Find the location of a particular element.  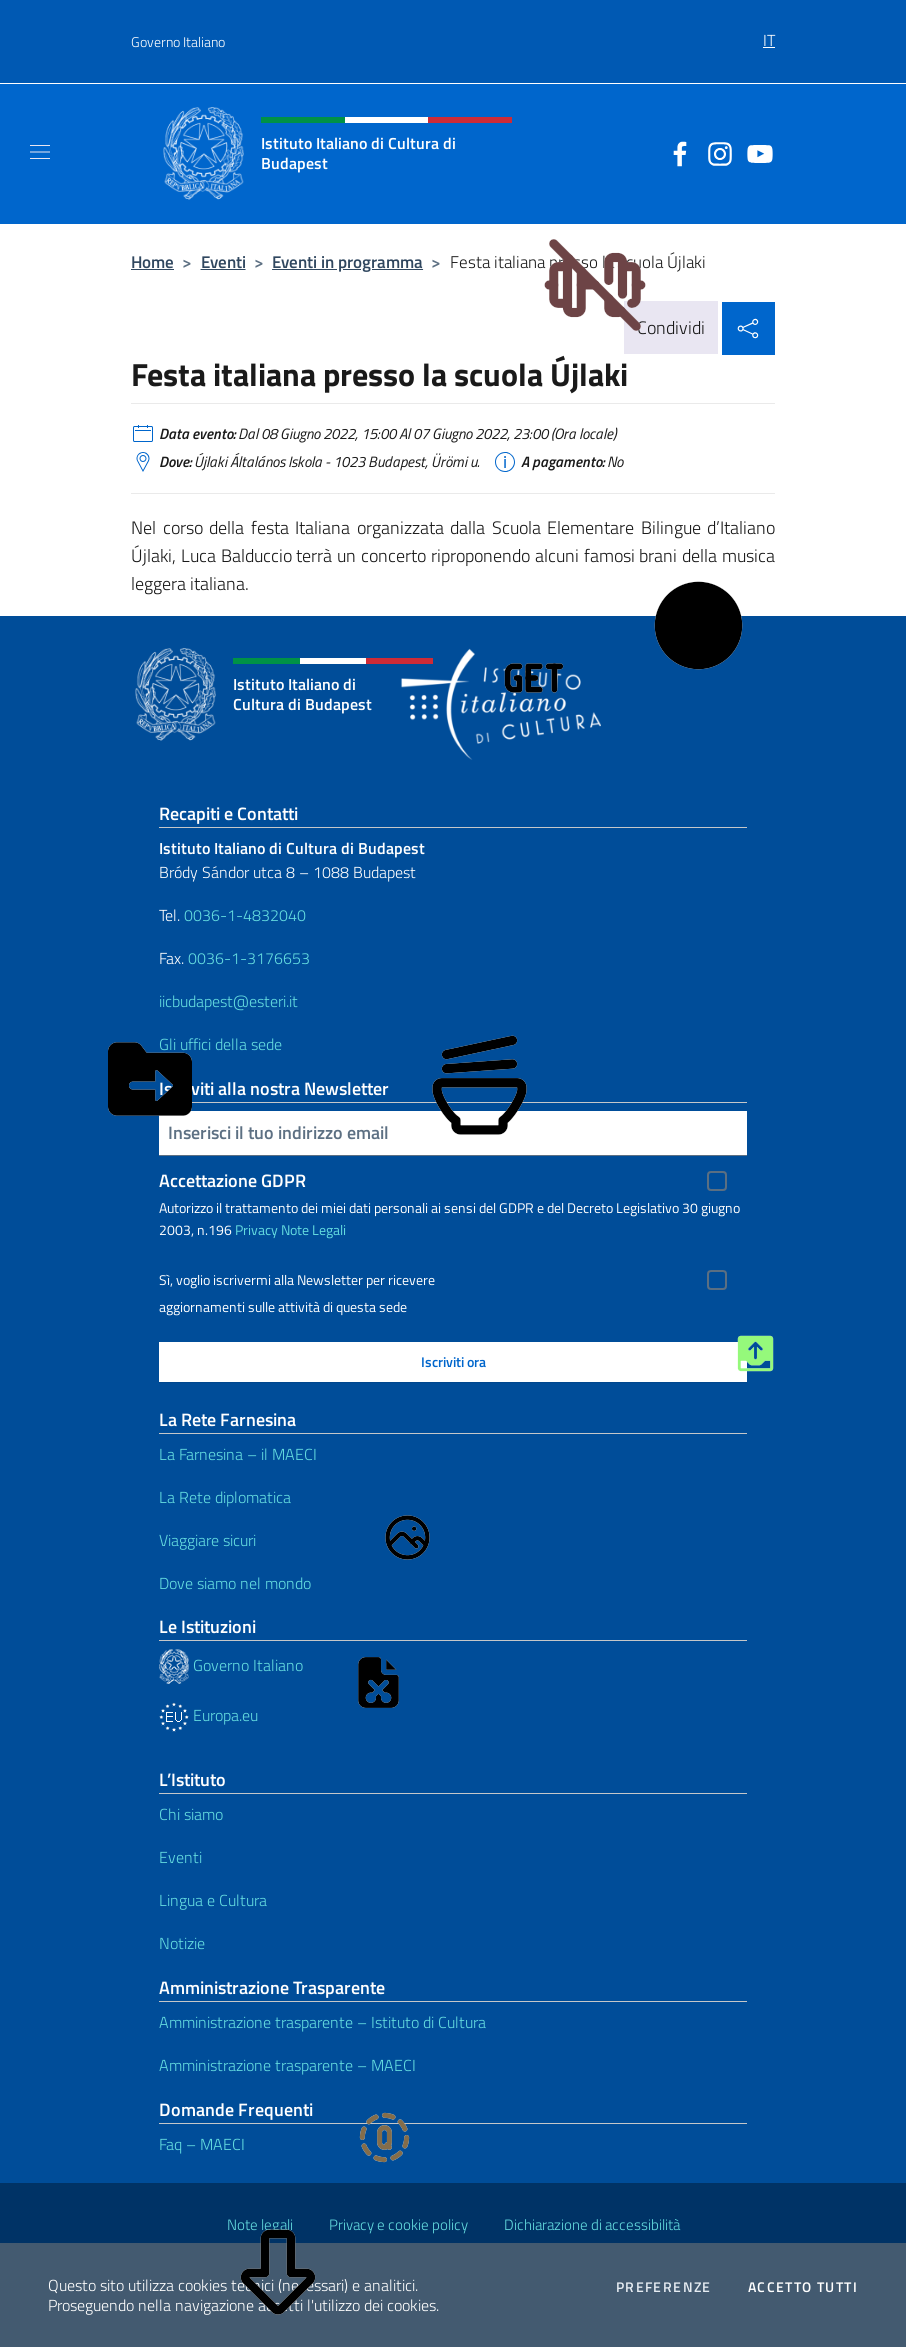

indicates 100% completion is located at coordinates (698, 625).